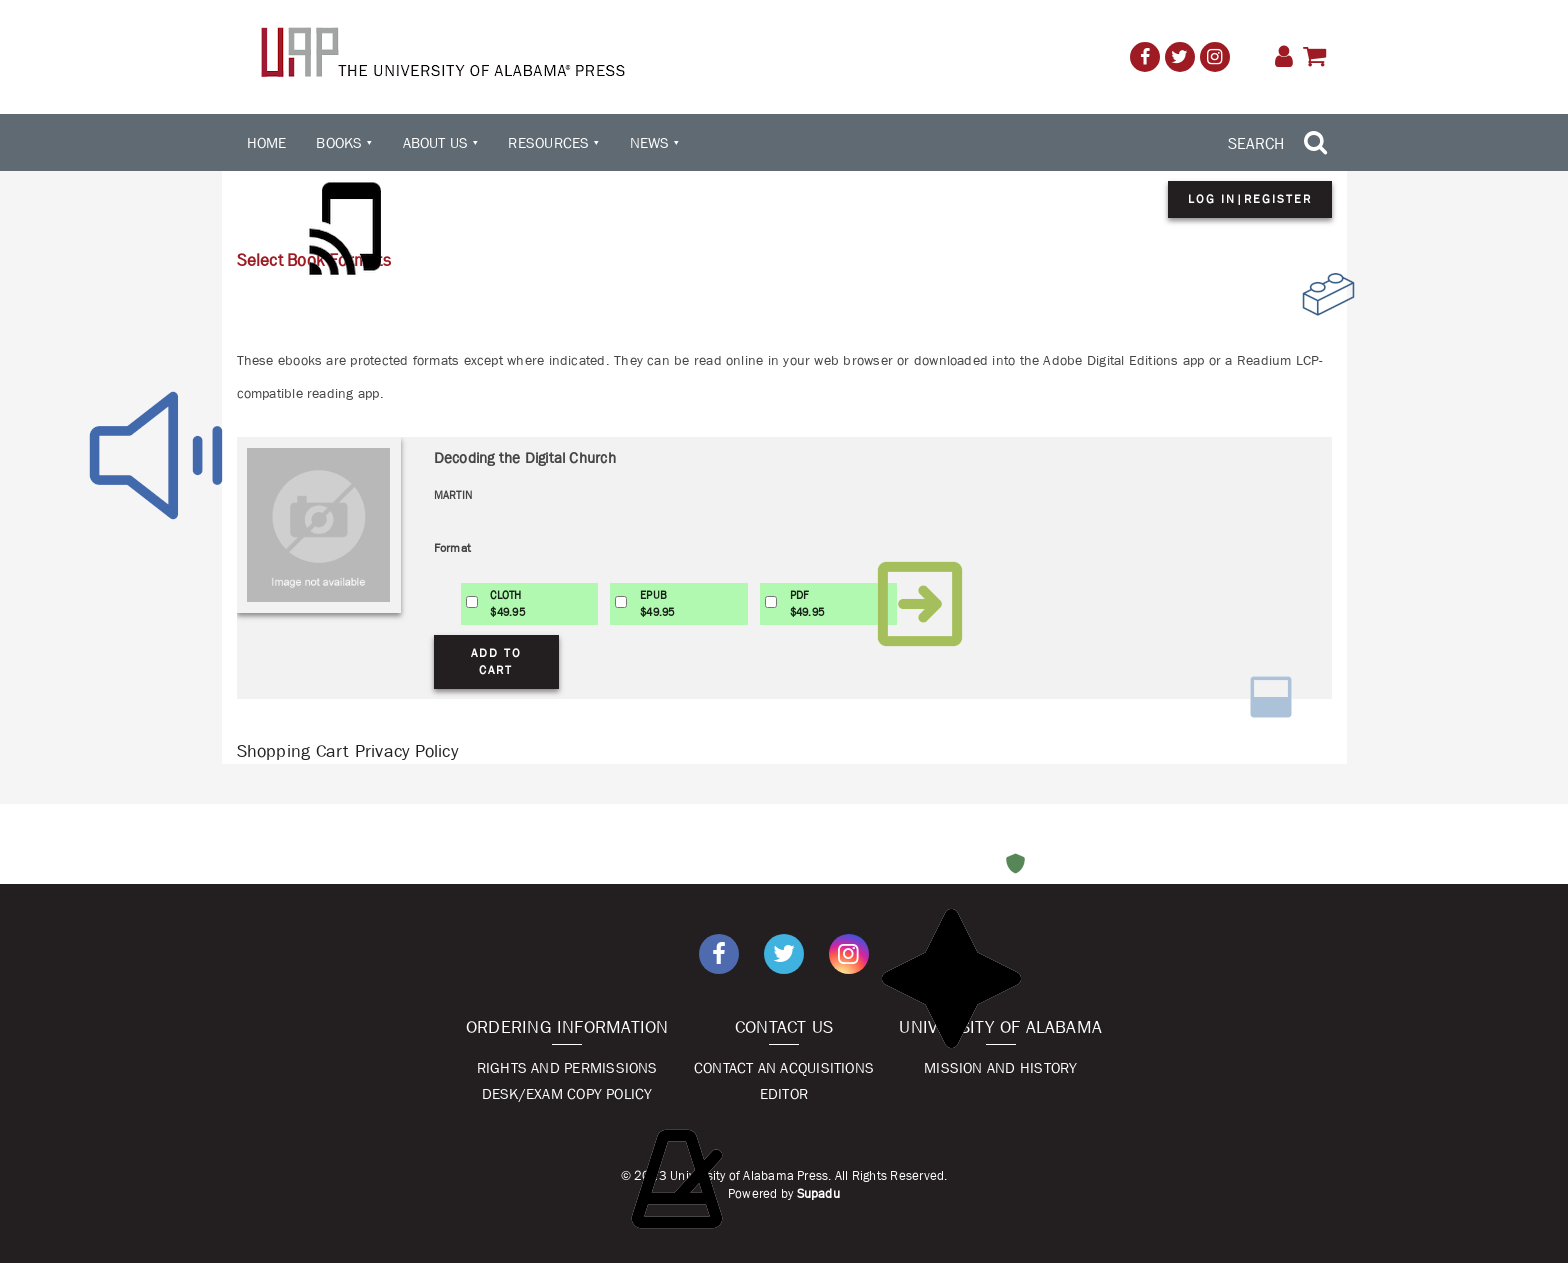  I want to click on navigate to the next screen or step, so click(920, 604).